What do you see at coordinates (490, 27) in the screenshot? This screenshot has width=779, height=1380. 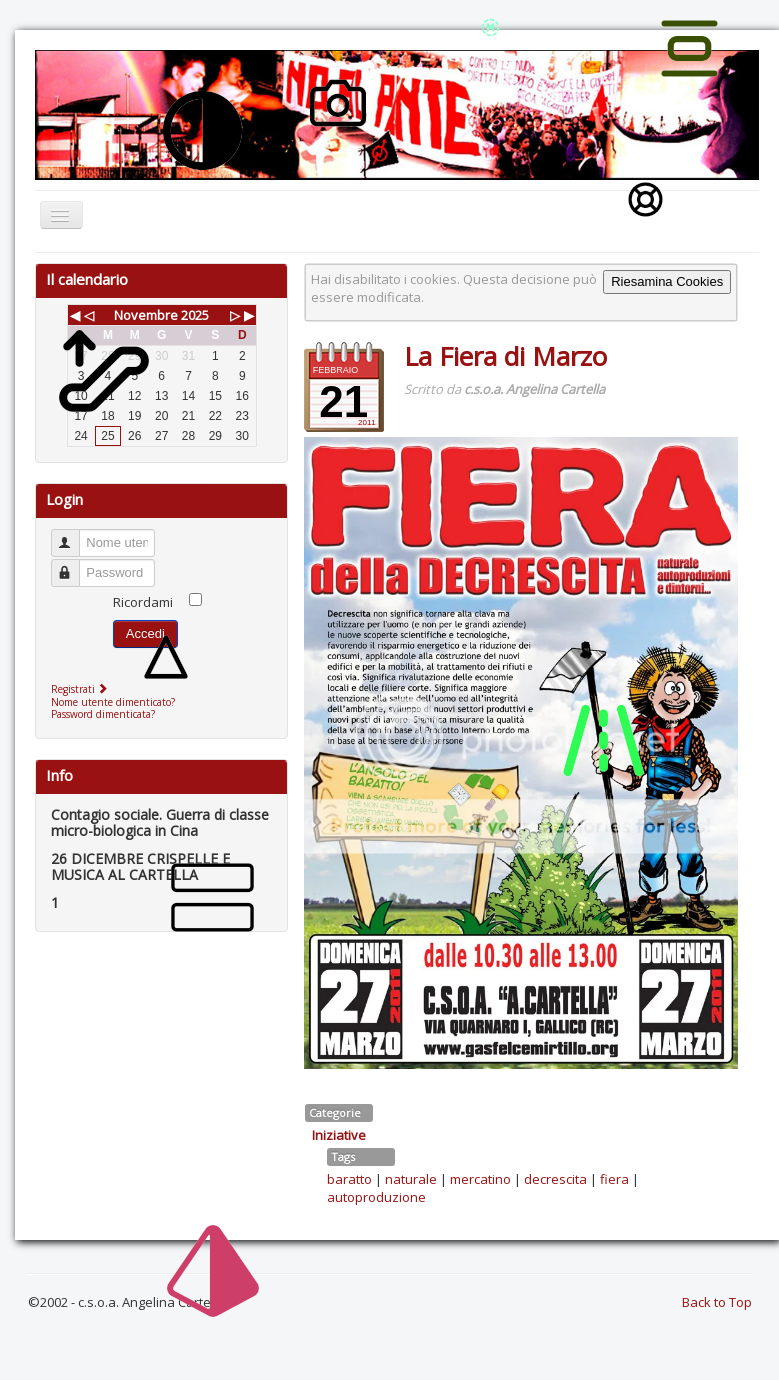 I see `indicates a pending or in-progress medium priority status` at bounding box center [490, 27].